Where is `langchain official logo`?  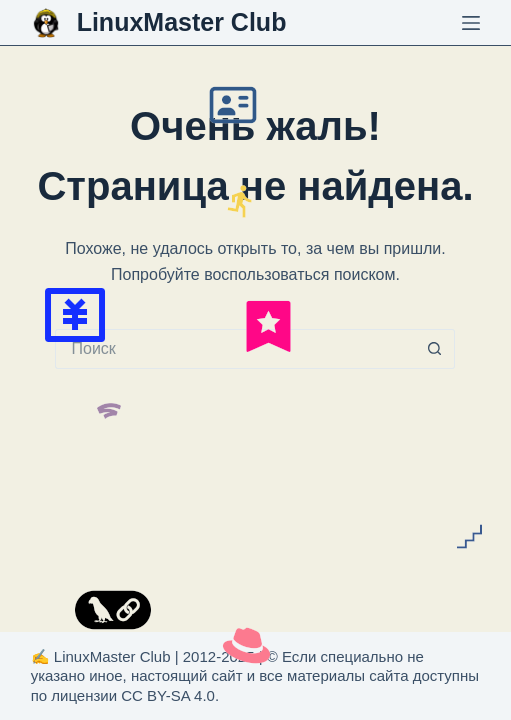
langchain official logo is located at coordinates (113, 610).